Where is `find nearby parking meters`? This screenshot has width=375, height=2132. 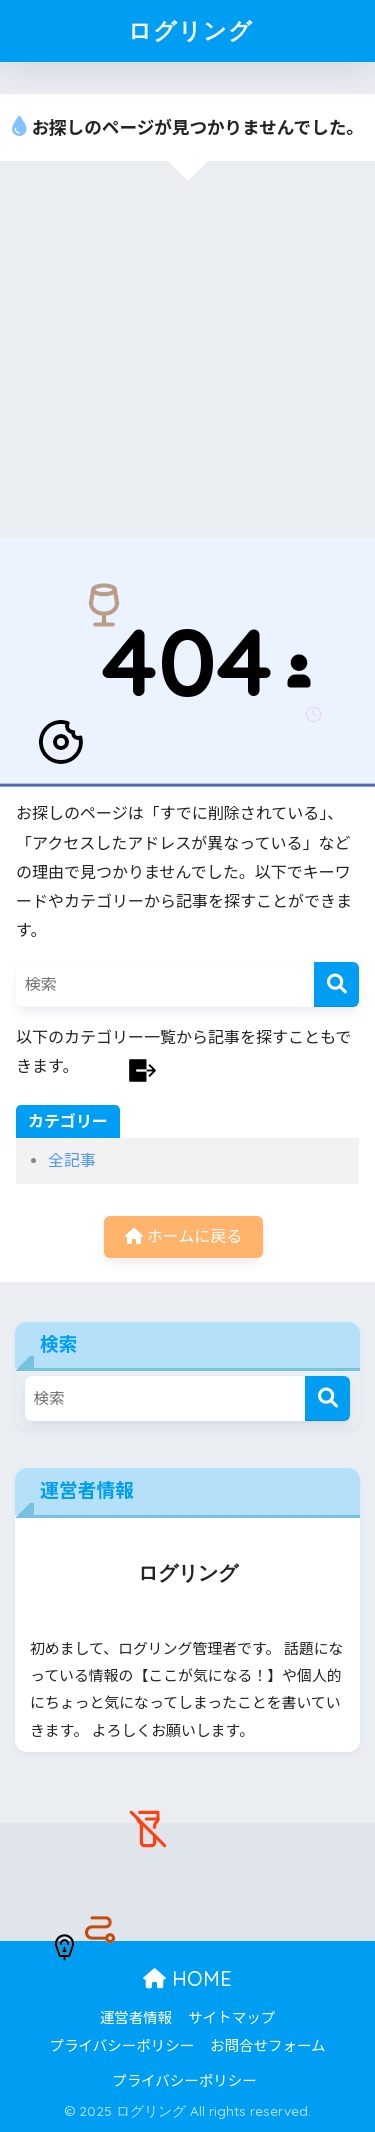
find nearby parking meters is located at coordinates (64, 1947).